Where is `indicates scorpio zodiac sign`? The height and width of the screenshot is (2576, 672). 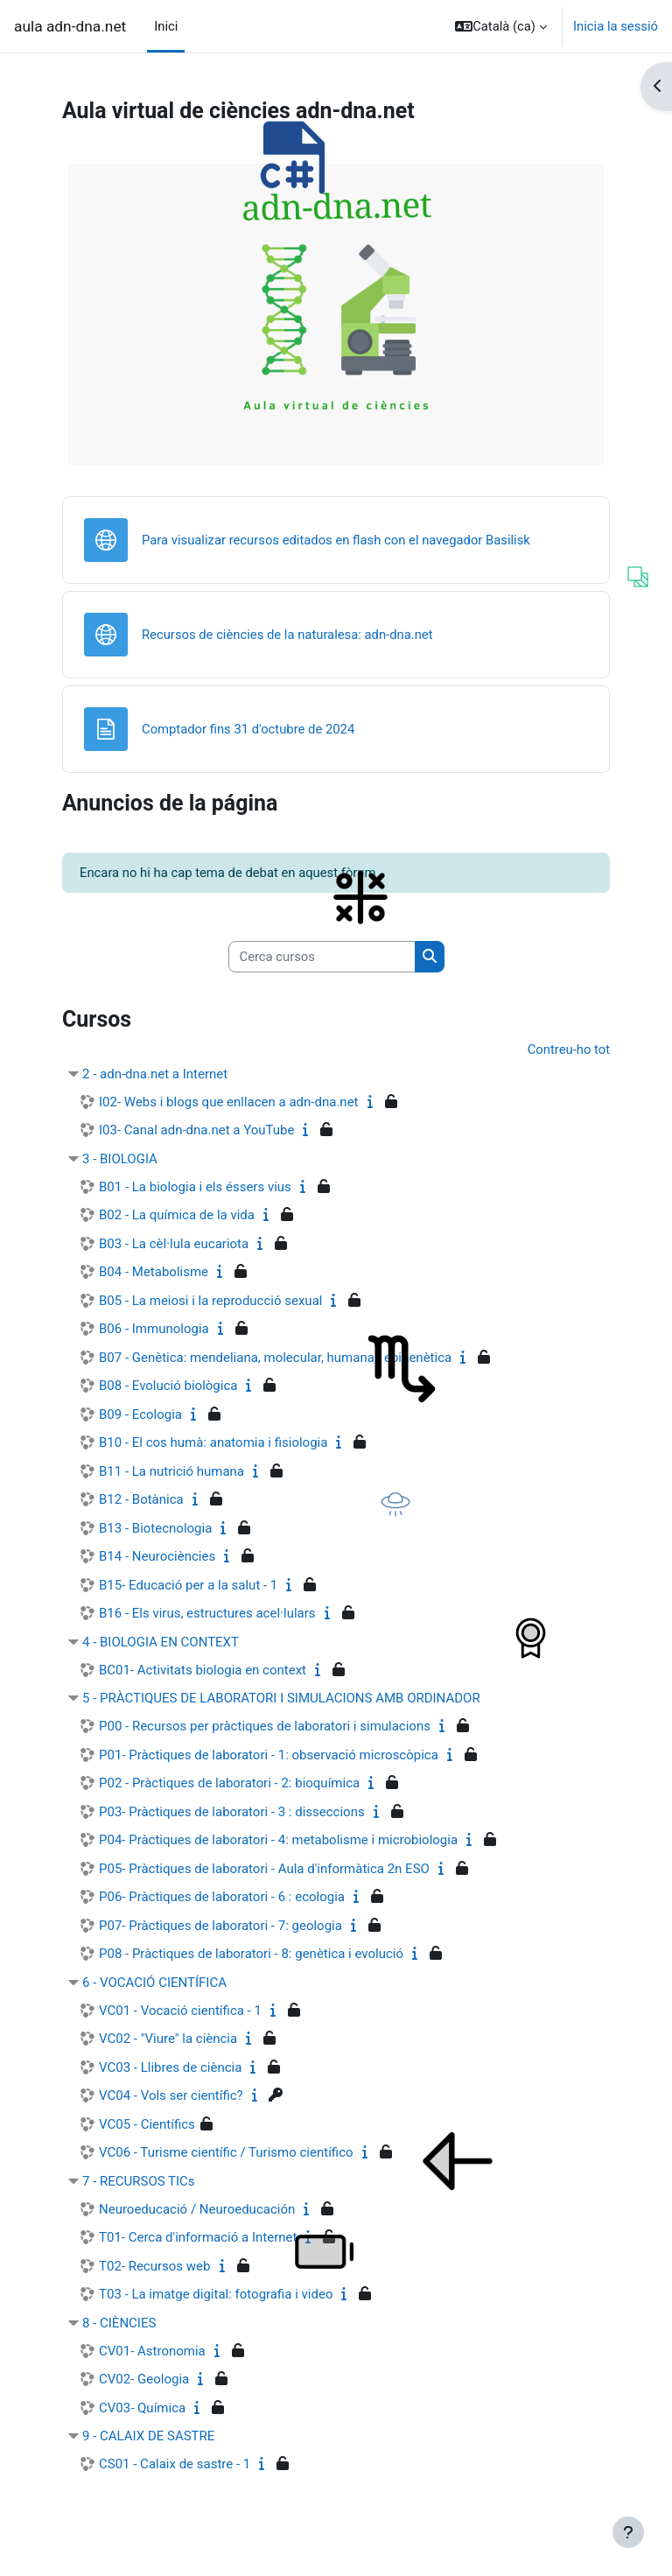 indicates scorpio zodiac sign is located at coordinates (402, 1365).